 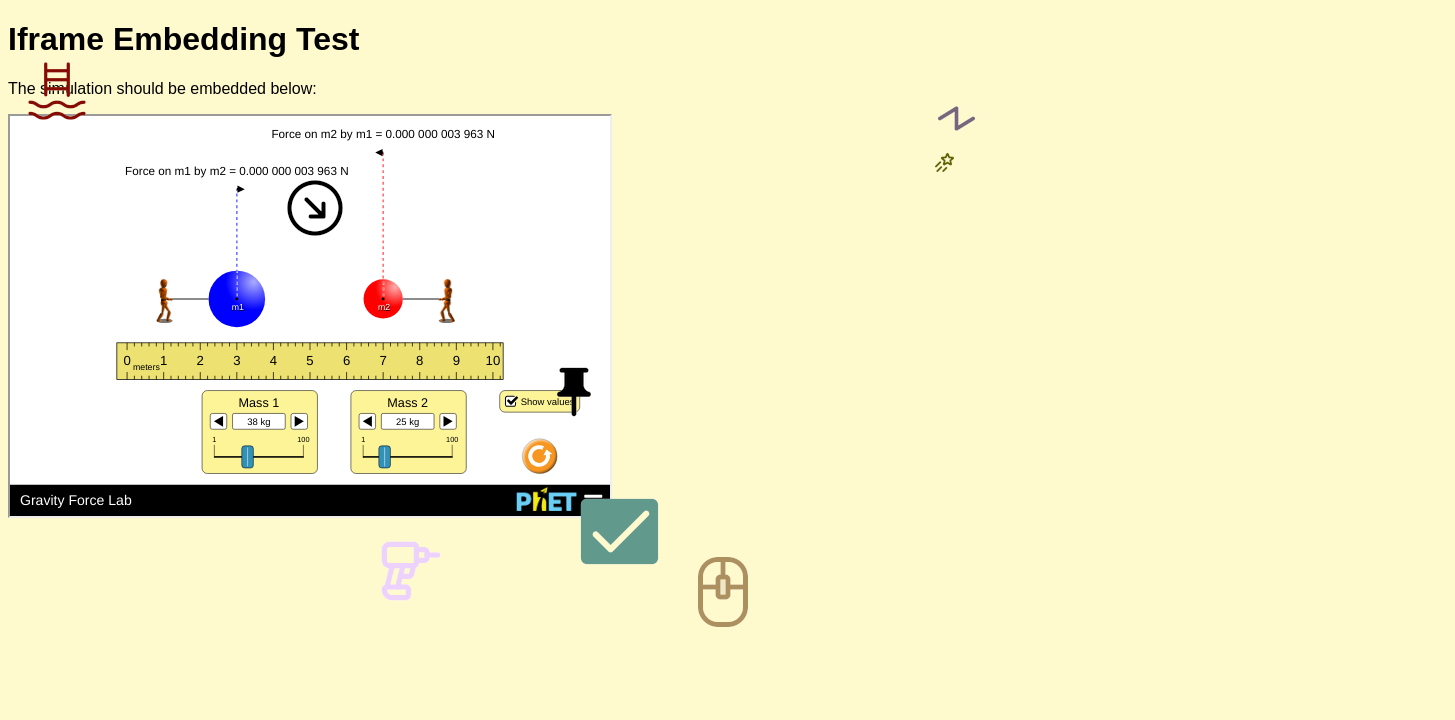 What do you see at coordinates (57, 91) in the screenshot?
I see `view swimming pool amenities` at bounding box center [57, 91].